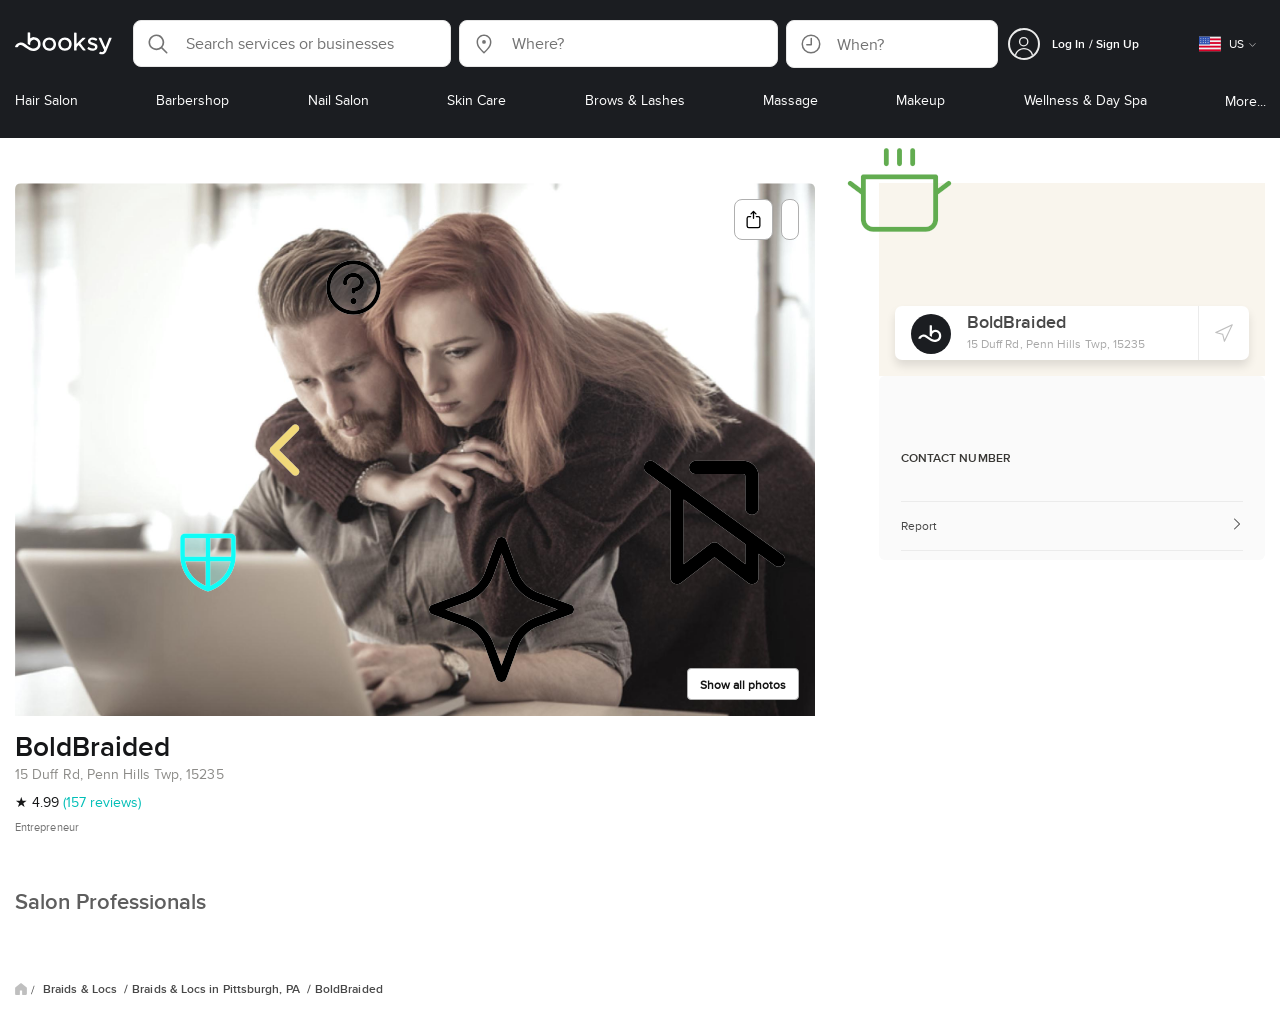  What do you see at coordinates (208, 559) in the screenshot?
I see `security or protection status indicator` at bounding box center [208, 559].